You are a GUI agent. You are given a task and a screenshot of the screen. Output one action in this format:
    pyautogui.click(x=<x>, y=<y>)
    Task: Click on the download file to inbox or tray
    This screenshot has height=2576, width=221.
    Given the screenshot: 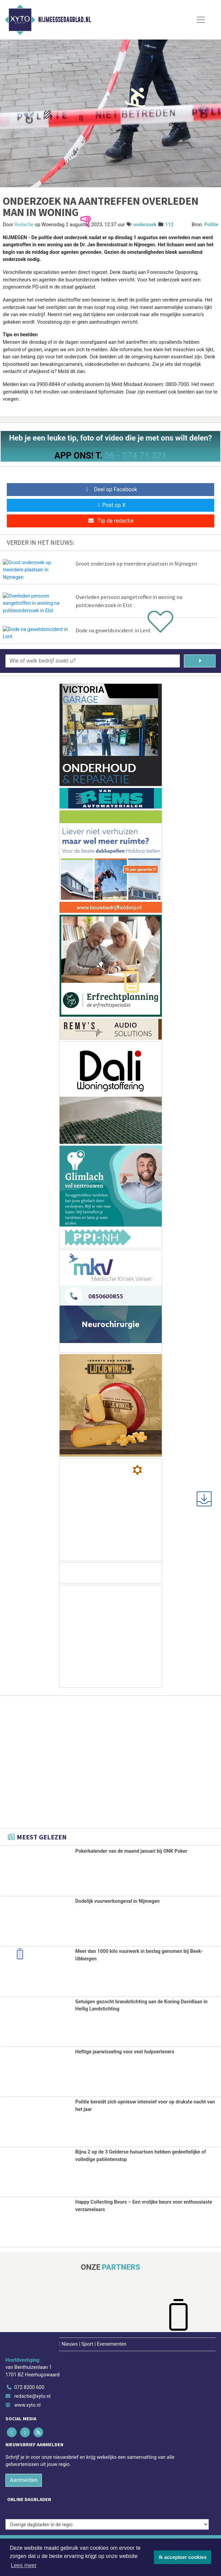 What is the action you would take?
    pyautogui.click(x=204, y=1499)
    